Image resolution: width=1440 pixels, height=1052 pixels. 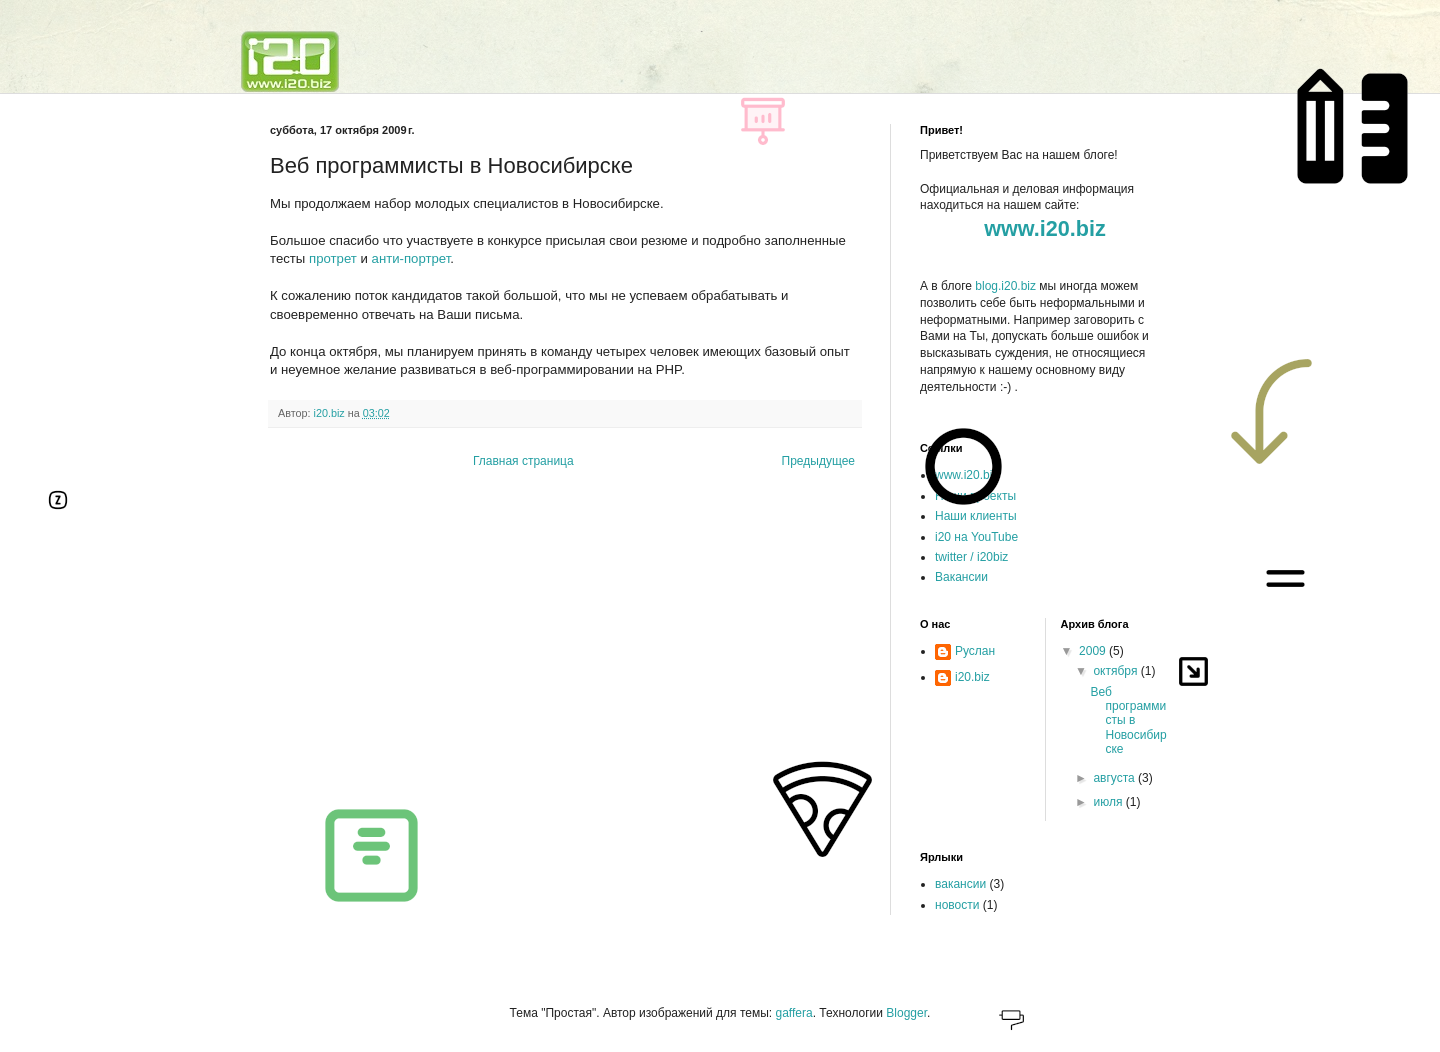 What do you see at coordinates (371, 855) in the screenshot?
I see `align content to top center of container` at bounding box center [371, 855].